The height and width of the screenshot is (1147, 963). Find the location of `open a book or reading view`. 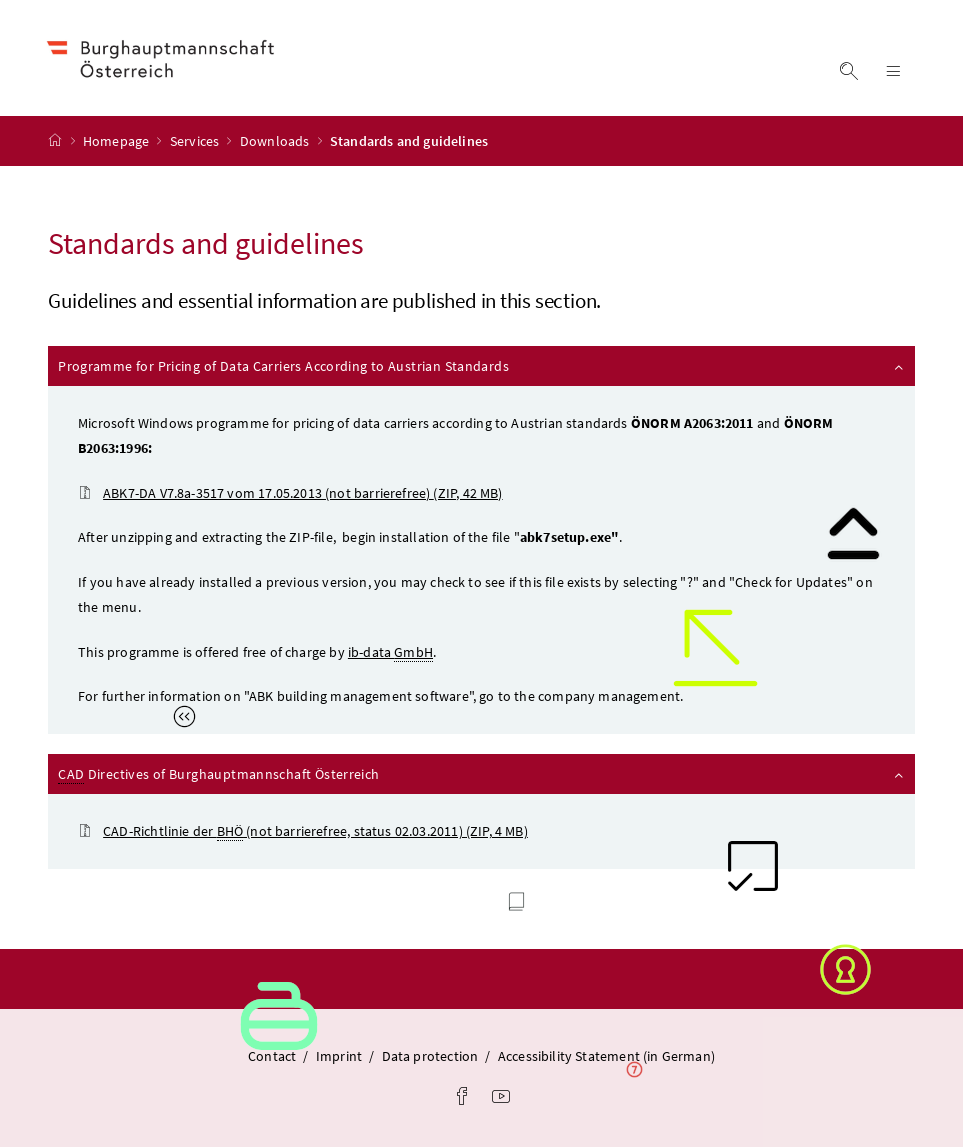

open a book or reading view is located at coordinates (516, 901).